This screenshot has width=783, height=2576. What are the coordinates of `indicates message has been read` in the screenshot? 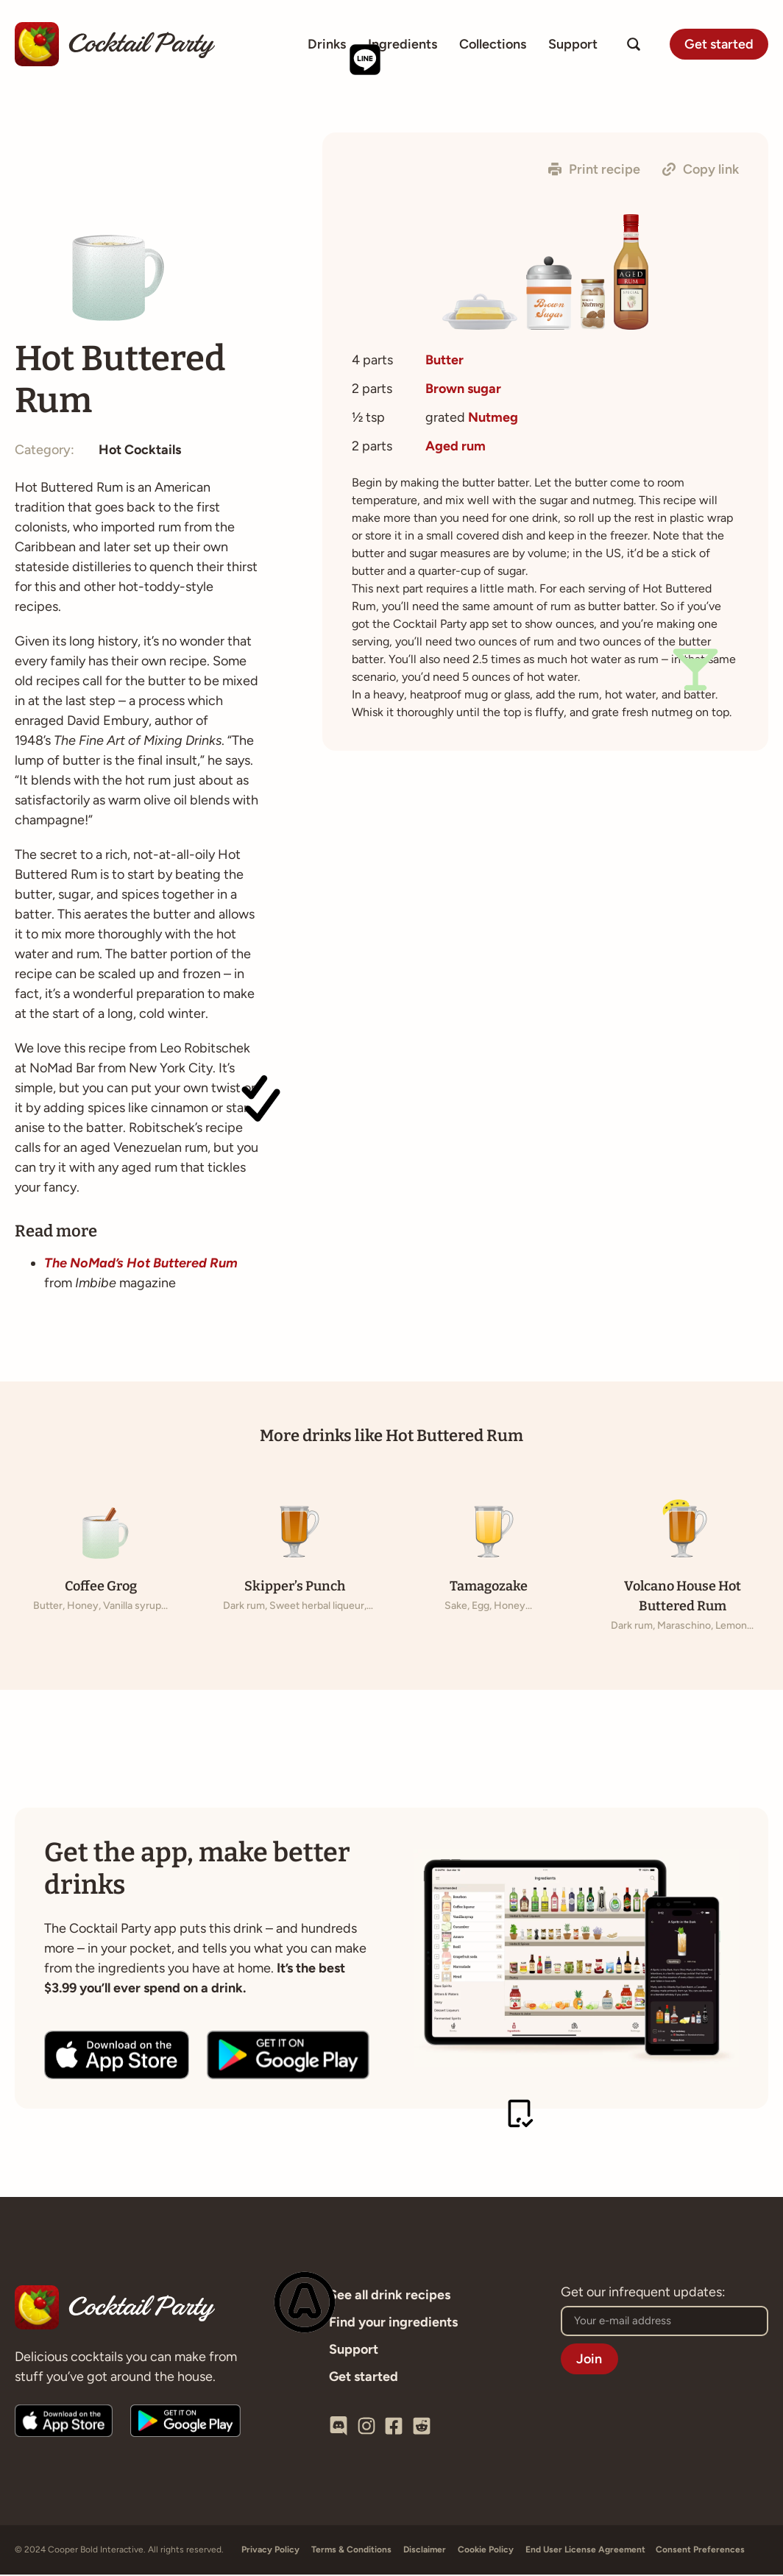 It's located at (261, 1099).